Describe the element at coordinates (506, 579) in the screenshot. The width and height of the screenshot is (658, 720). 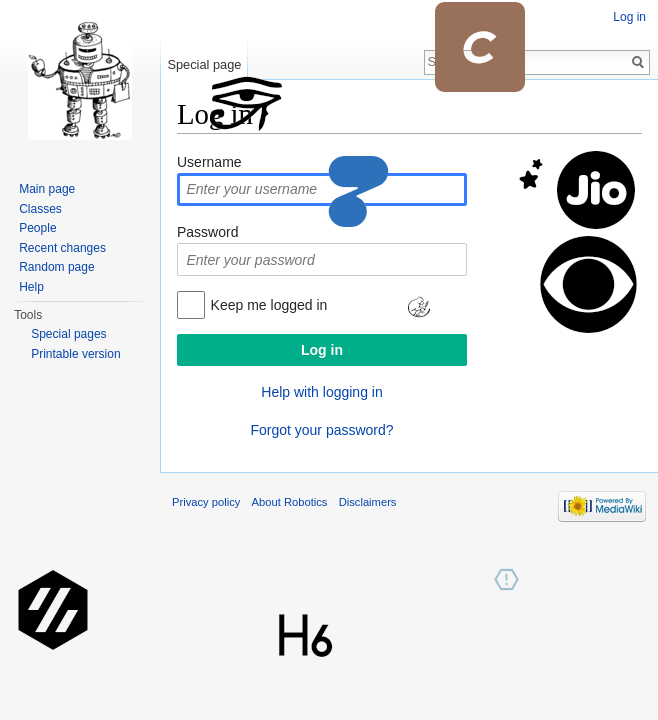
I see `mark message as spam` at that location.